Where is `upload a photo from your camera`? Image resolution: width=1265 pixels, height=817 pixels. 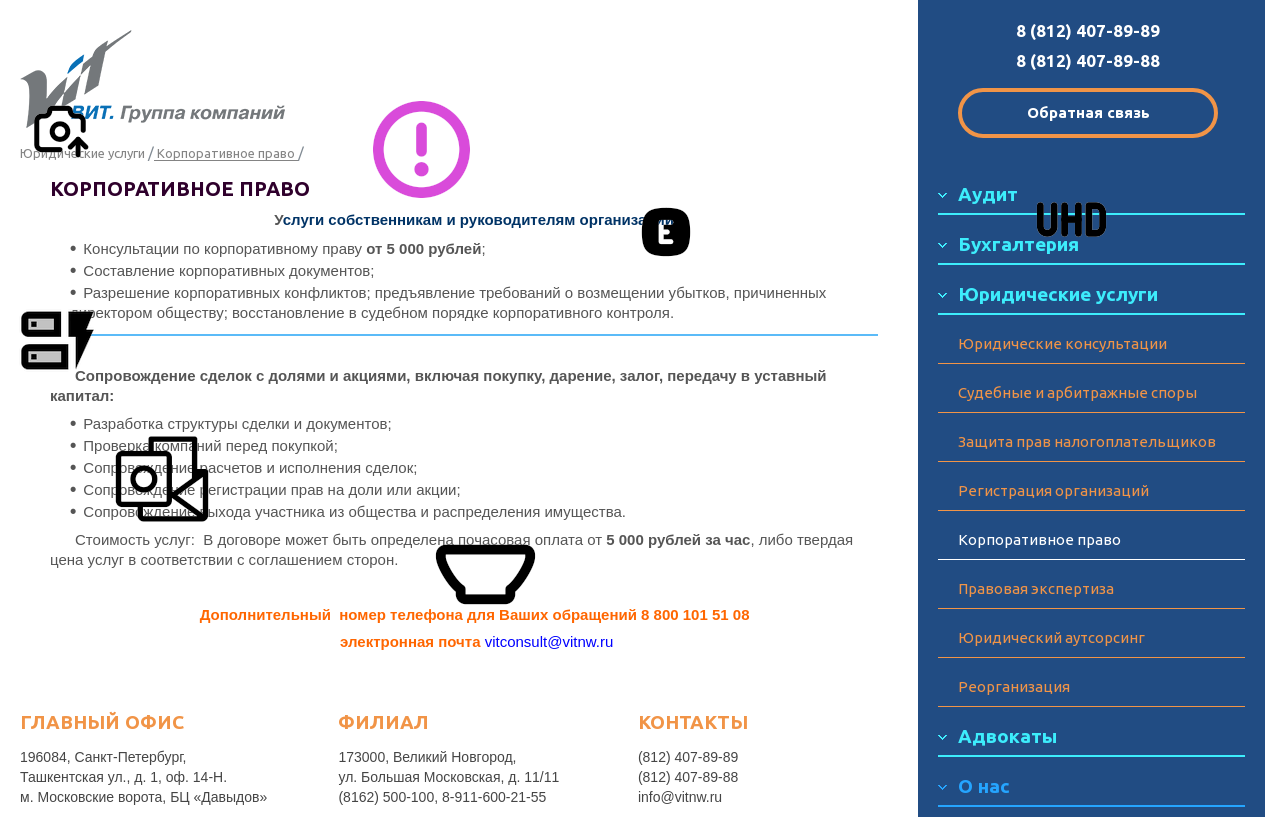
upload a photo from your camera is located at coordinates (60, 129).